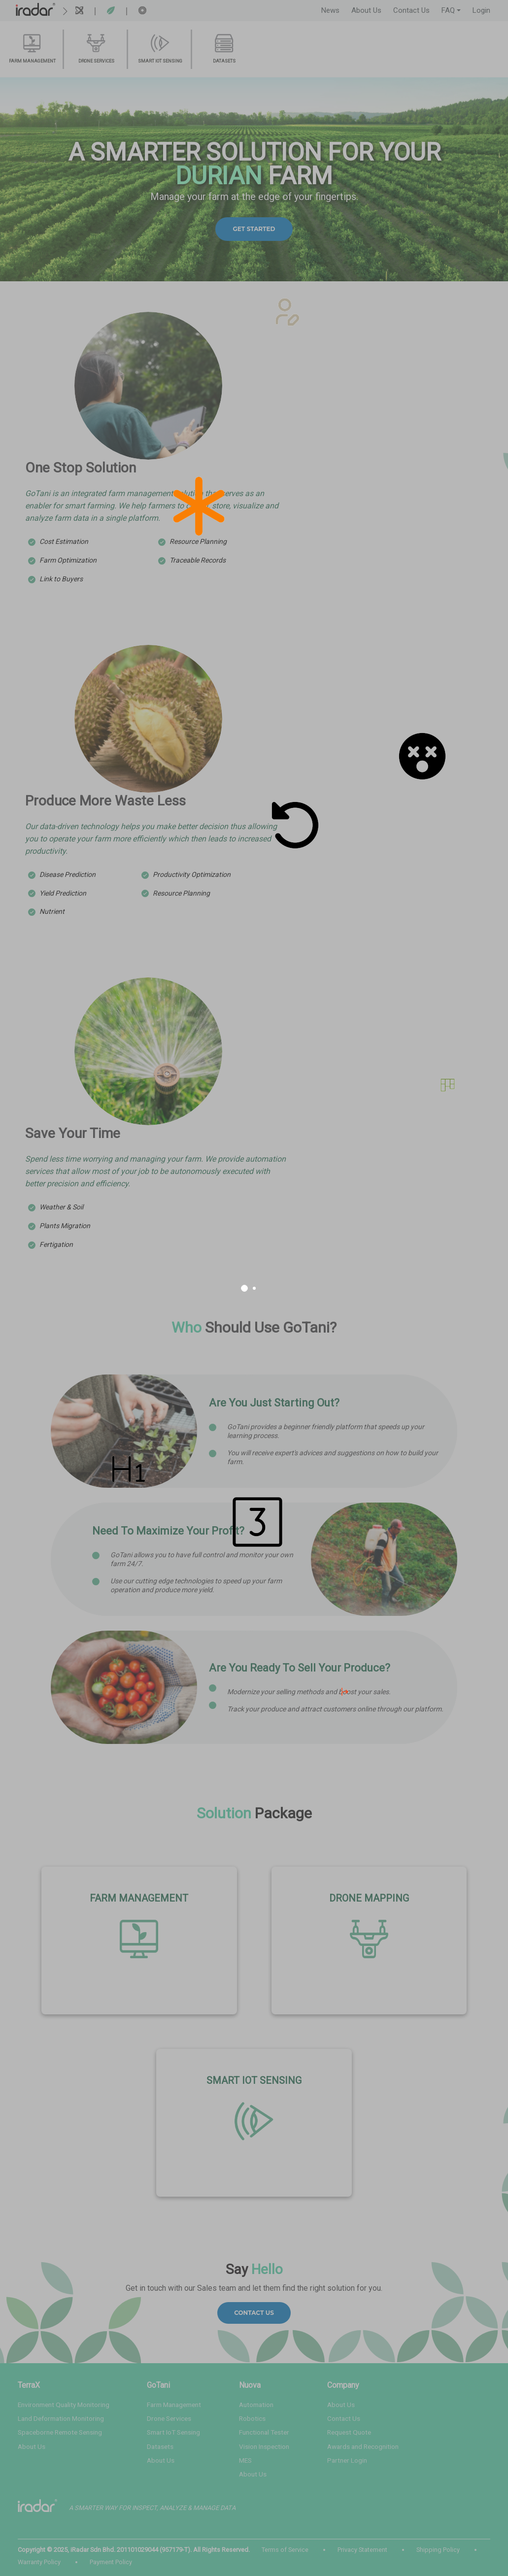 This screenshot has width=508, height=2576. Describe the element at coordinates (447, 1084) in the screenshot. I see `open kanban board view` at that location.